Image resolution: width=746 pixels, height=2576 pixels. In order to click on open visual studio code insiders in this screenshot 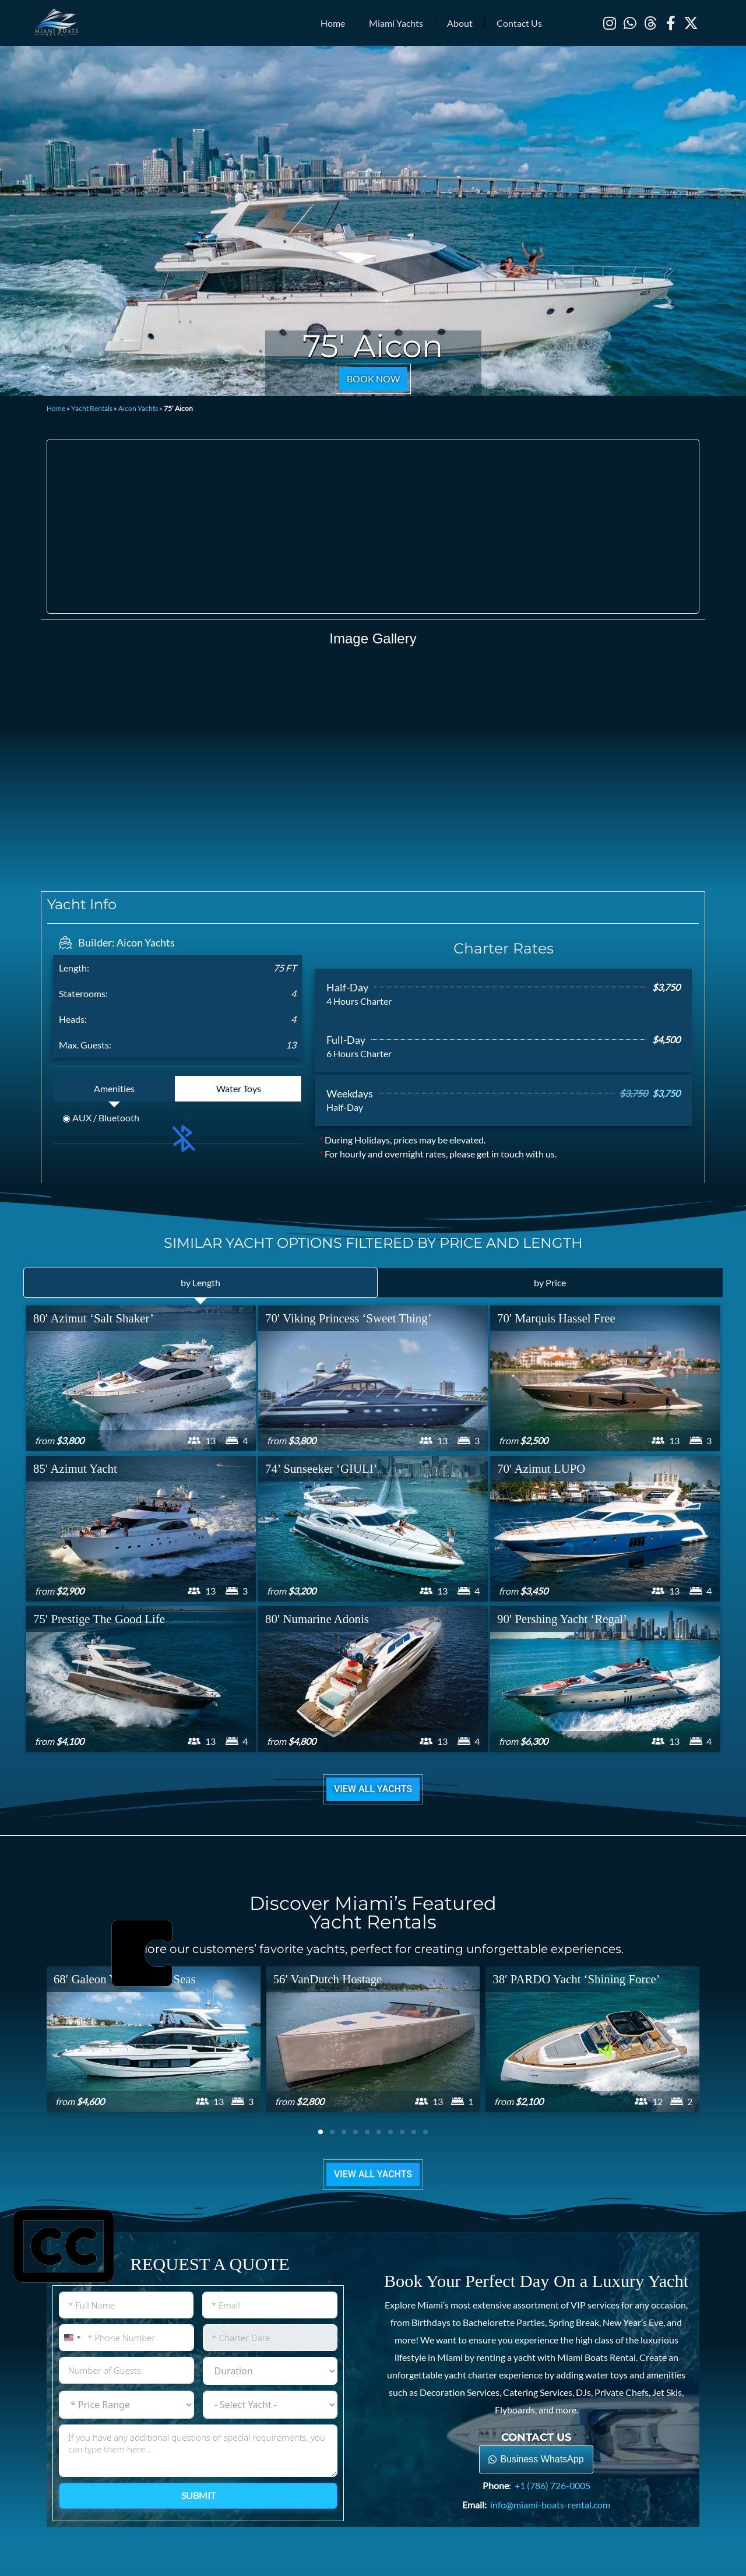, I will do `click(606, 2051)`.